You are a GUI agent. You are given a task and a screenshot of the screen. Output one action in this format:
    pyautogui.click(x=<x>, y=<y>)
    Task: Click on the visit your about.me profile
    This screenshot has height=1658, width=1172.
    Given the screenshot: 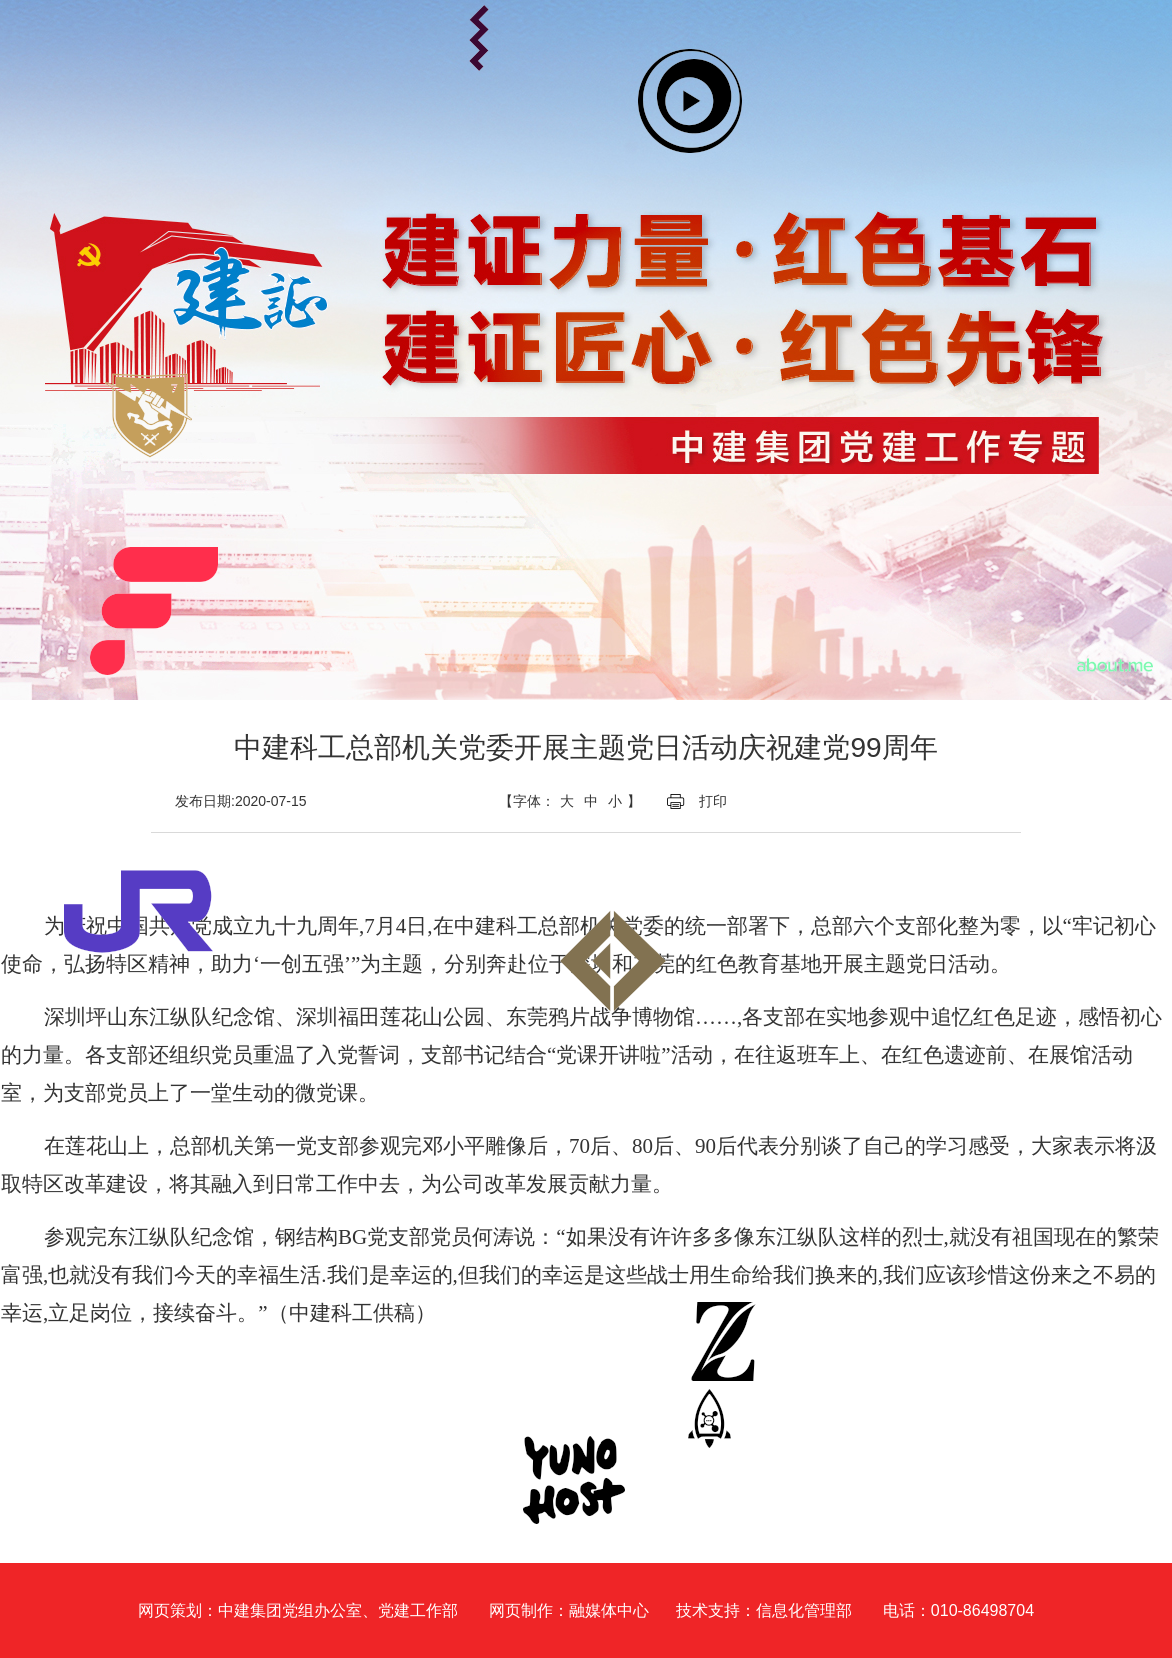 What is the action you would take?
    pyautogui.click(x=1115, y=665)
    